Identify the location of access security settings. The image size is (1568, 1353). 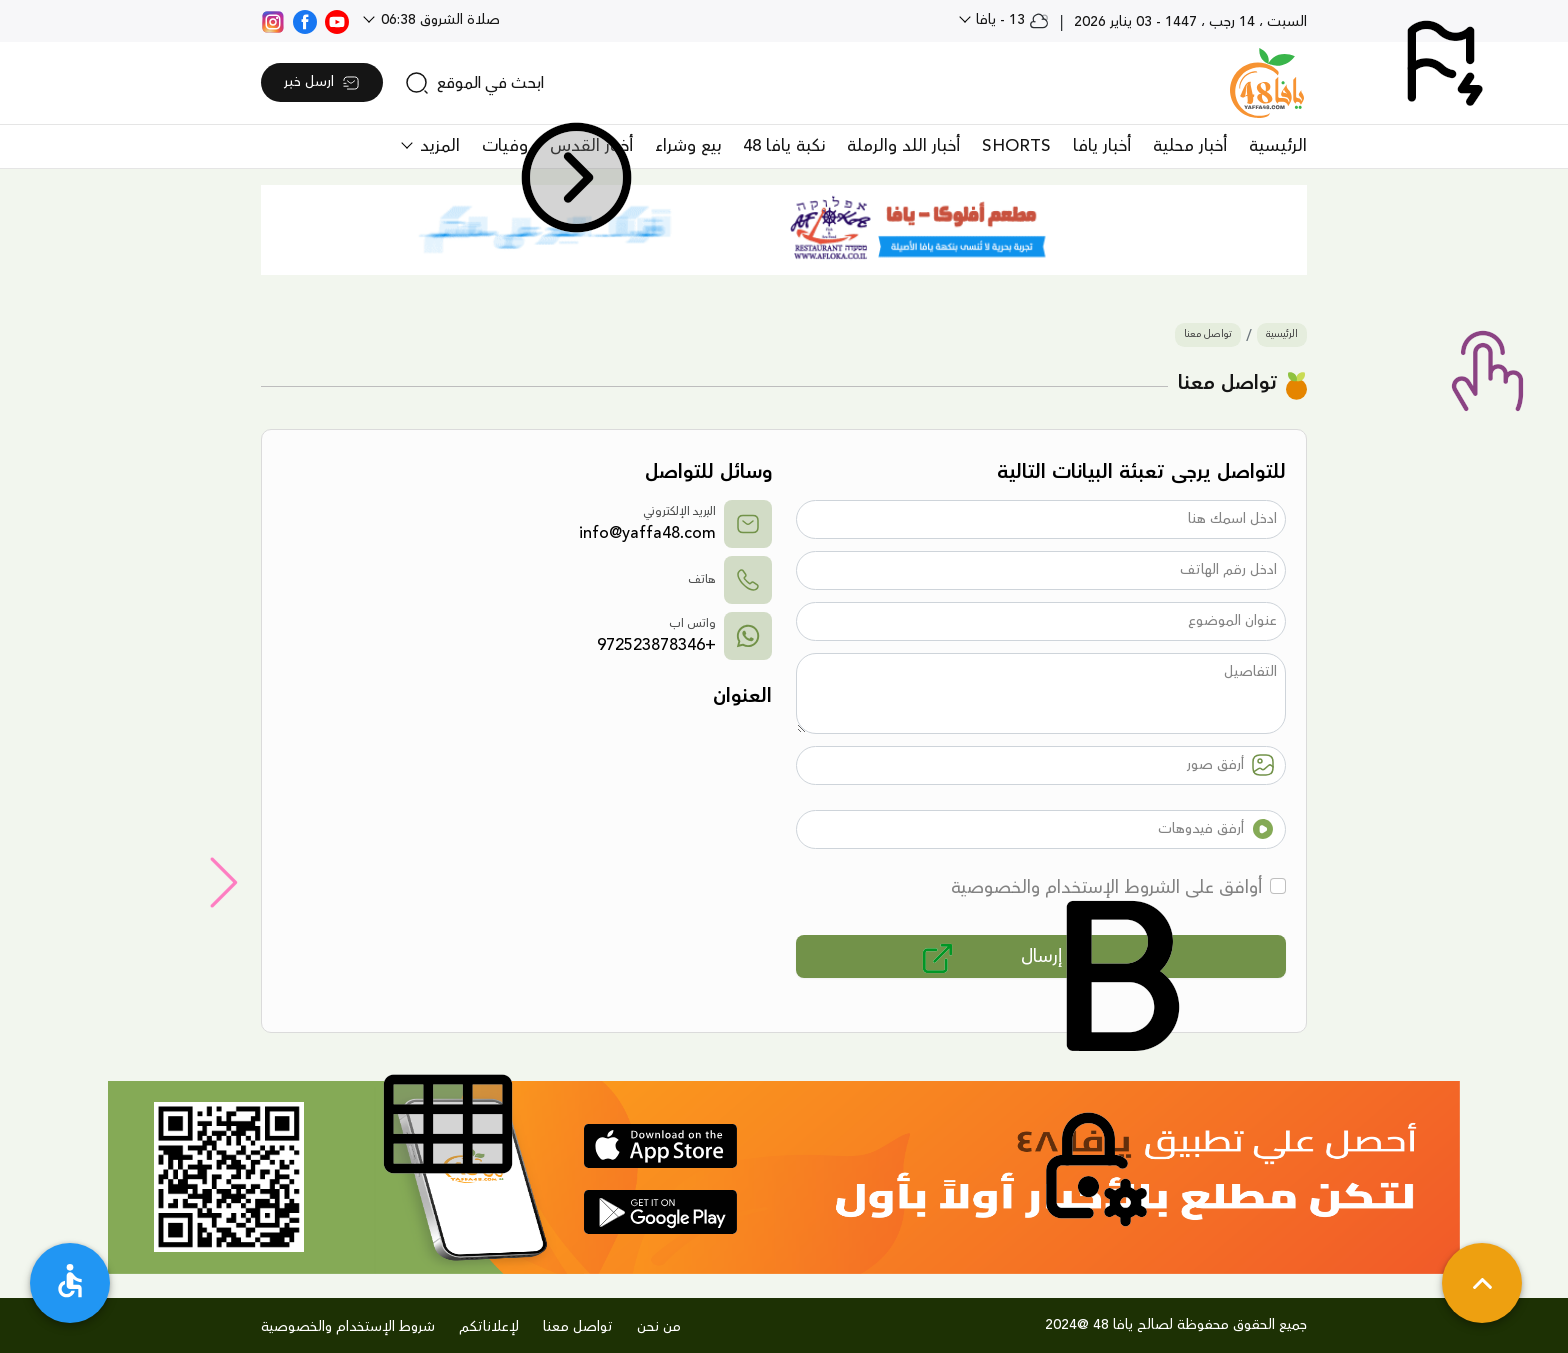
(1088, 1165).